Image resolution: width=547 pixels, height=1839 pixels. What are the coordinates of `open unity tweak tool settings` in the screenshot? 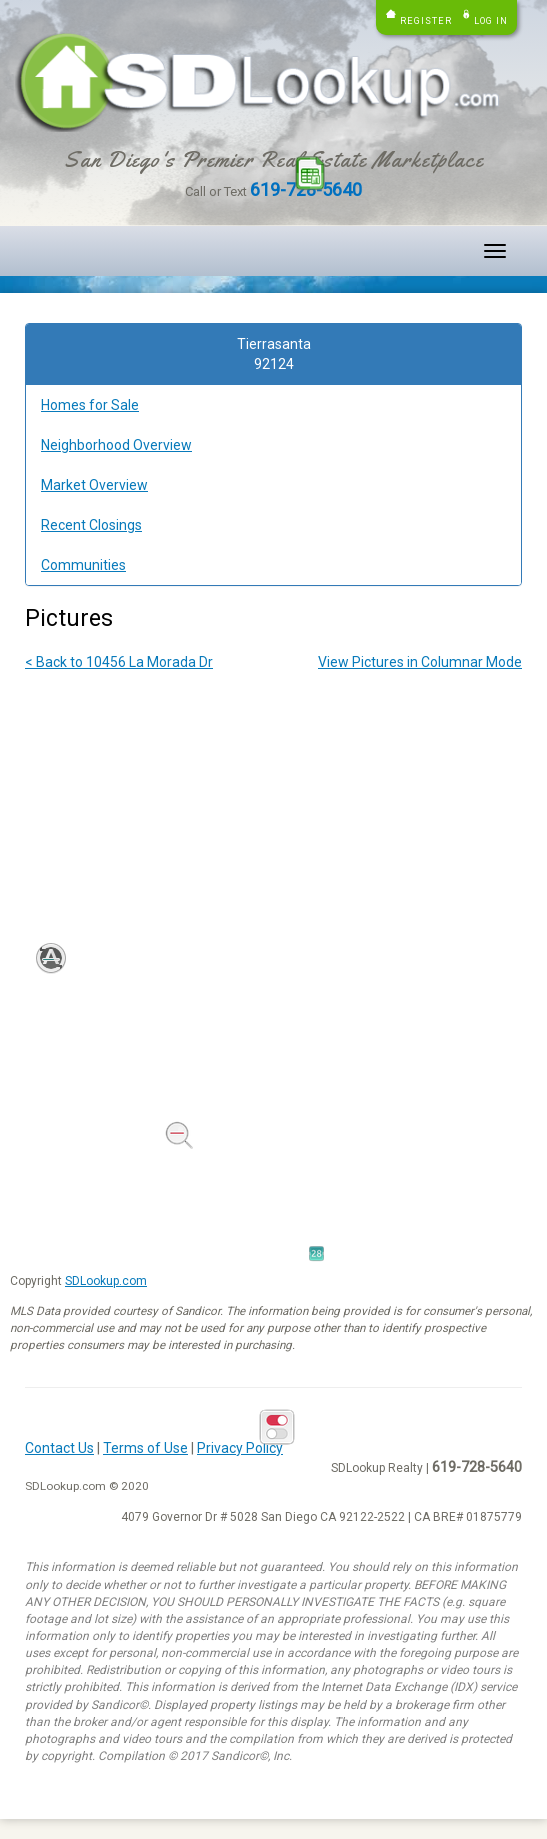 It's located at (277, 1427).